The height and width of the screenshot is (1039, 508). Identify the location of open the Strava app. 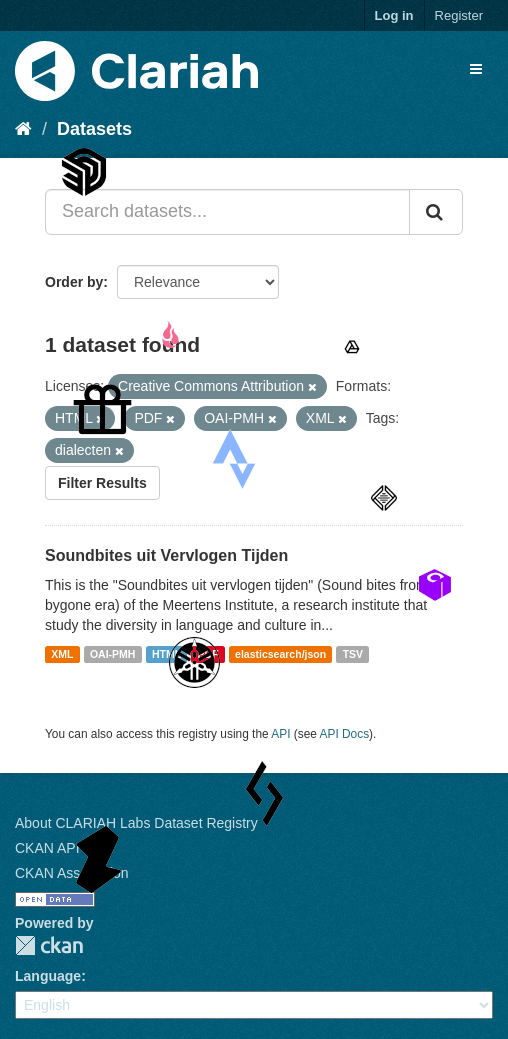
(234, 459).